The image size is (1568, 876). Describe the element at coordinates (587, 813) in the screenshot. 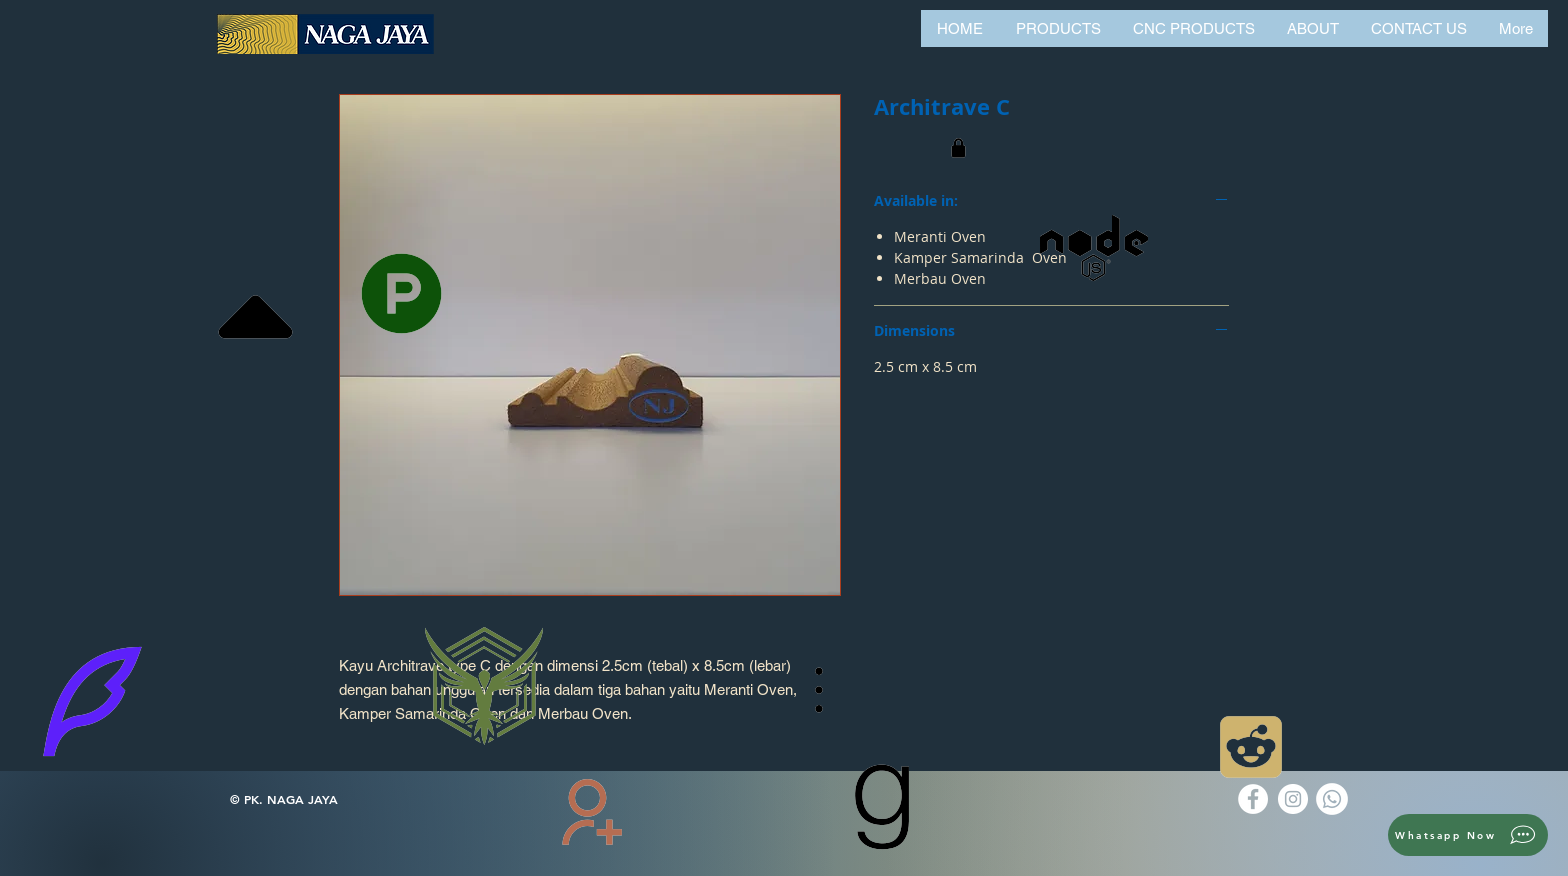

I see `add a new user or contact` at that location.